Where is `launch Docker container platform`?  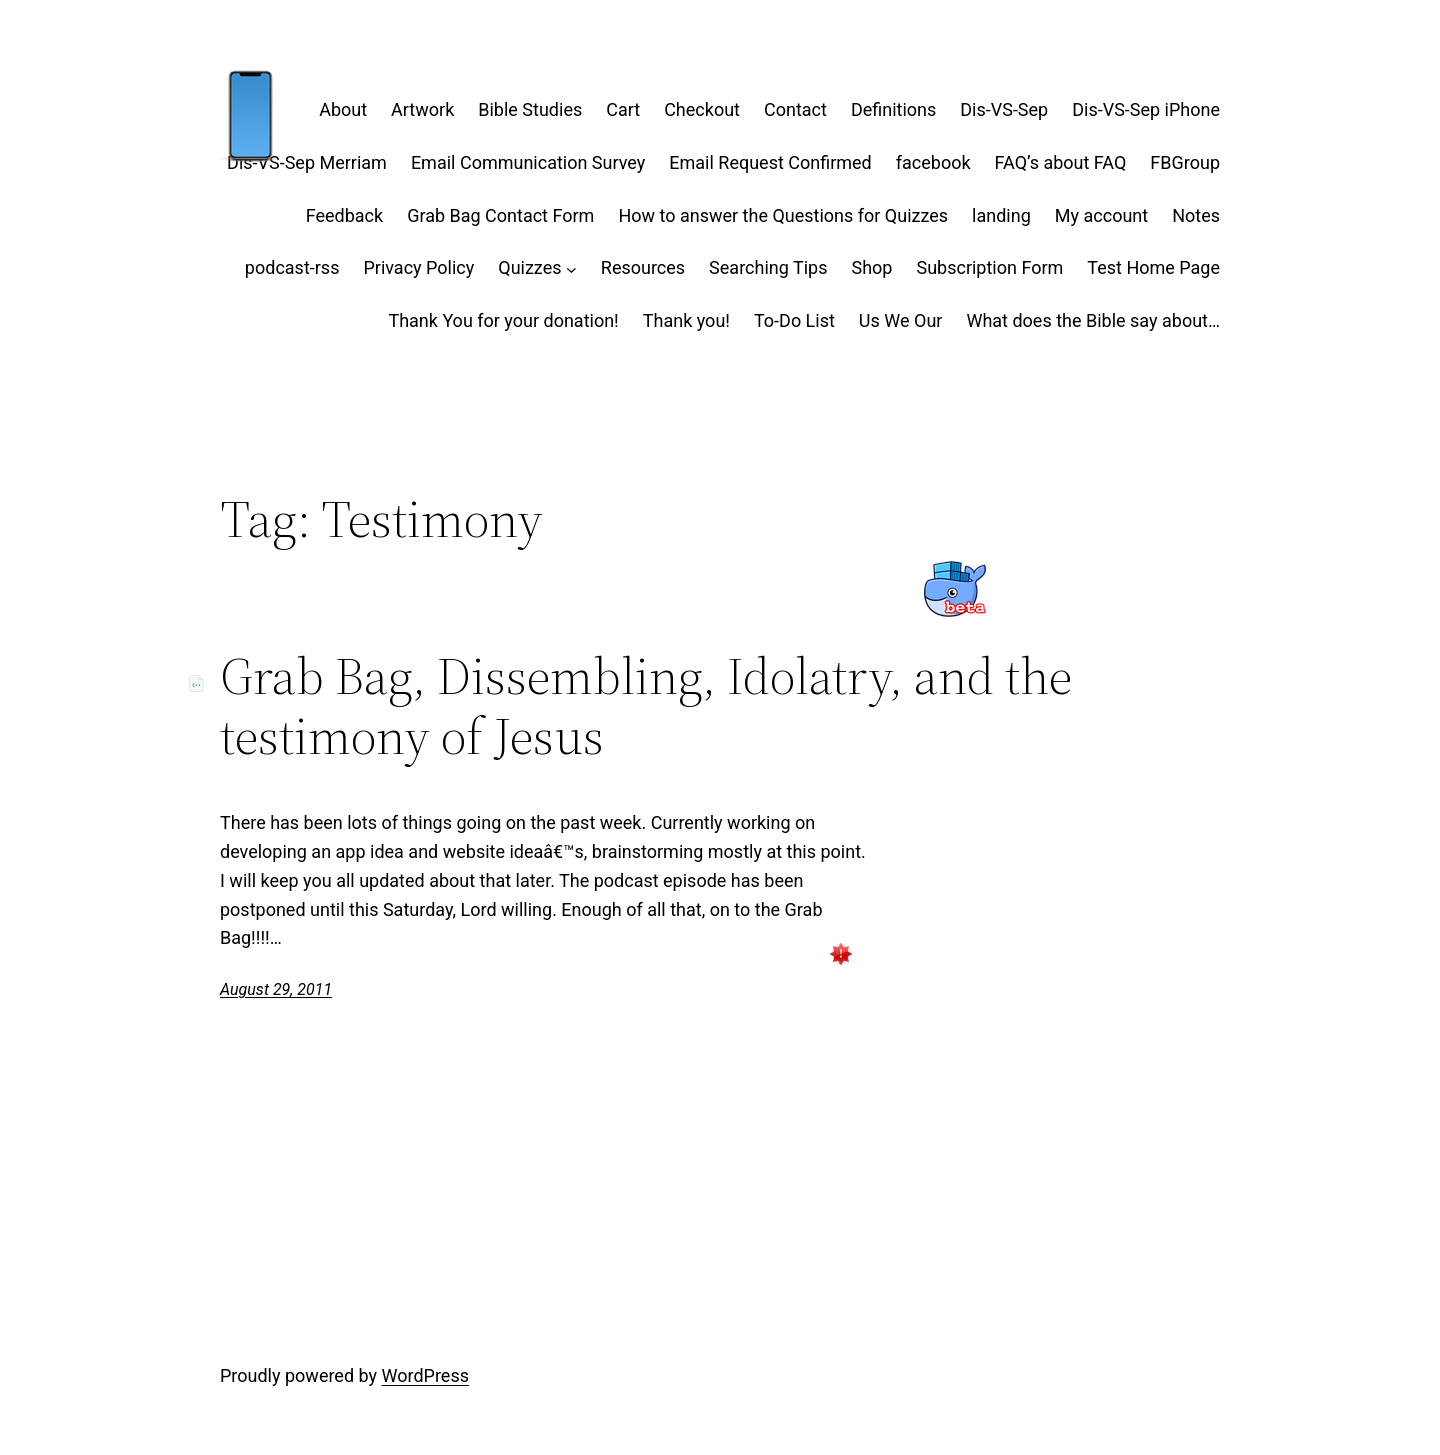 launch Docker container platform is located at coordinates (955, 589).